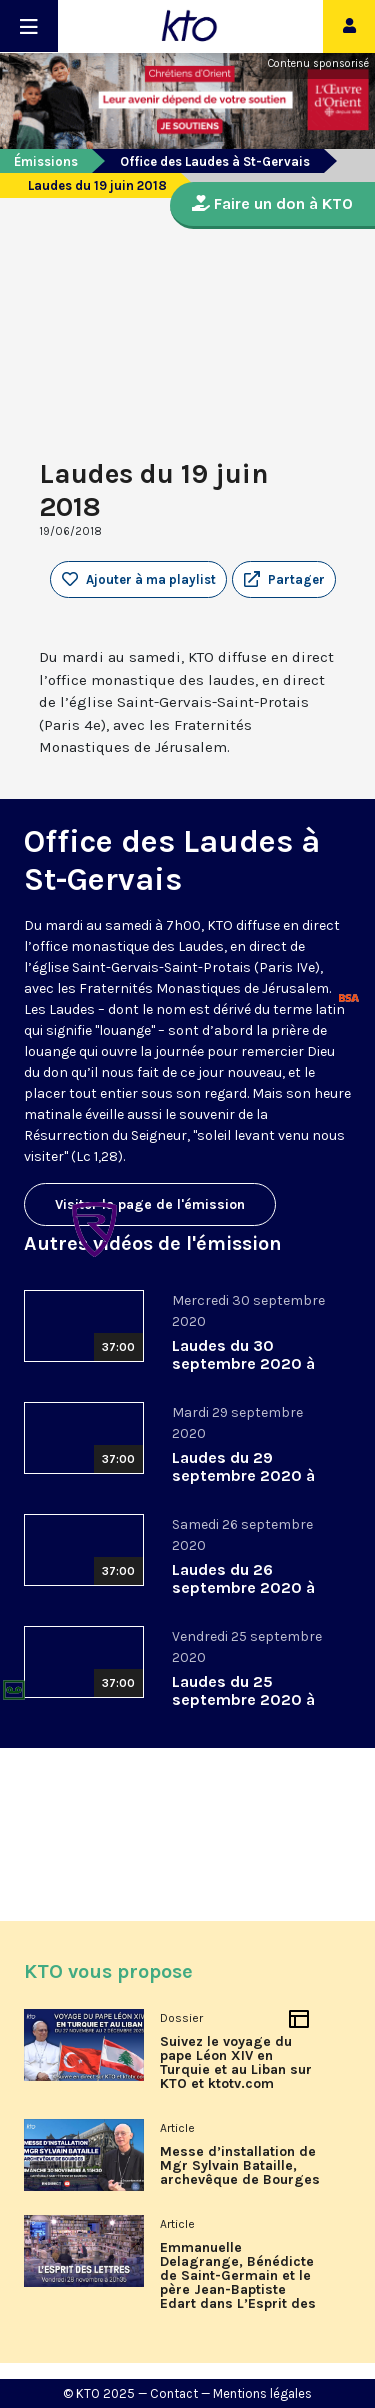 The image size is (375, 2408). Describe the element at coordinates (14, 1690) in the screenshot. I see `play or access cassette tape audio` at that location.